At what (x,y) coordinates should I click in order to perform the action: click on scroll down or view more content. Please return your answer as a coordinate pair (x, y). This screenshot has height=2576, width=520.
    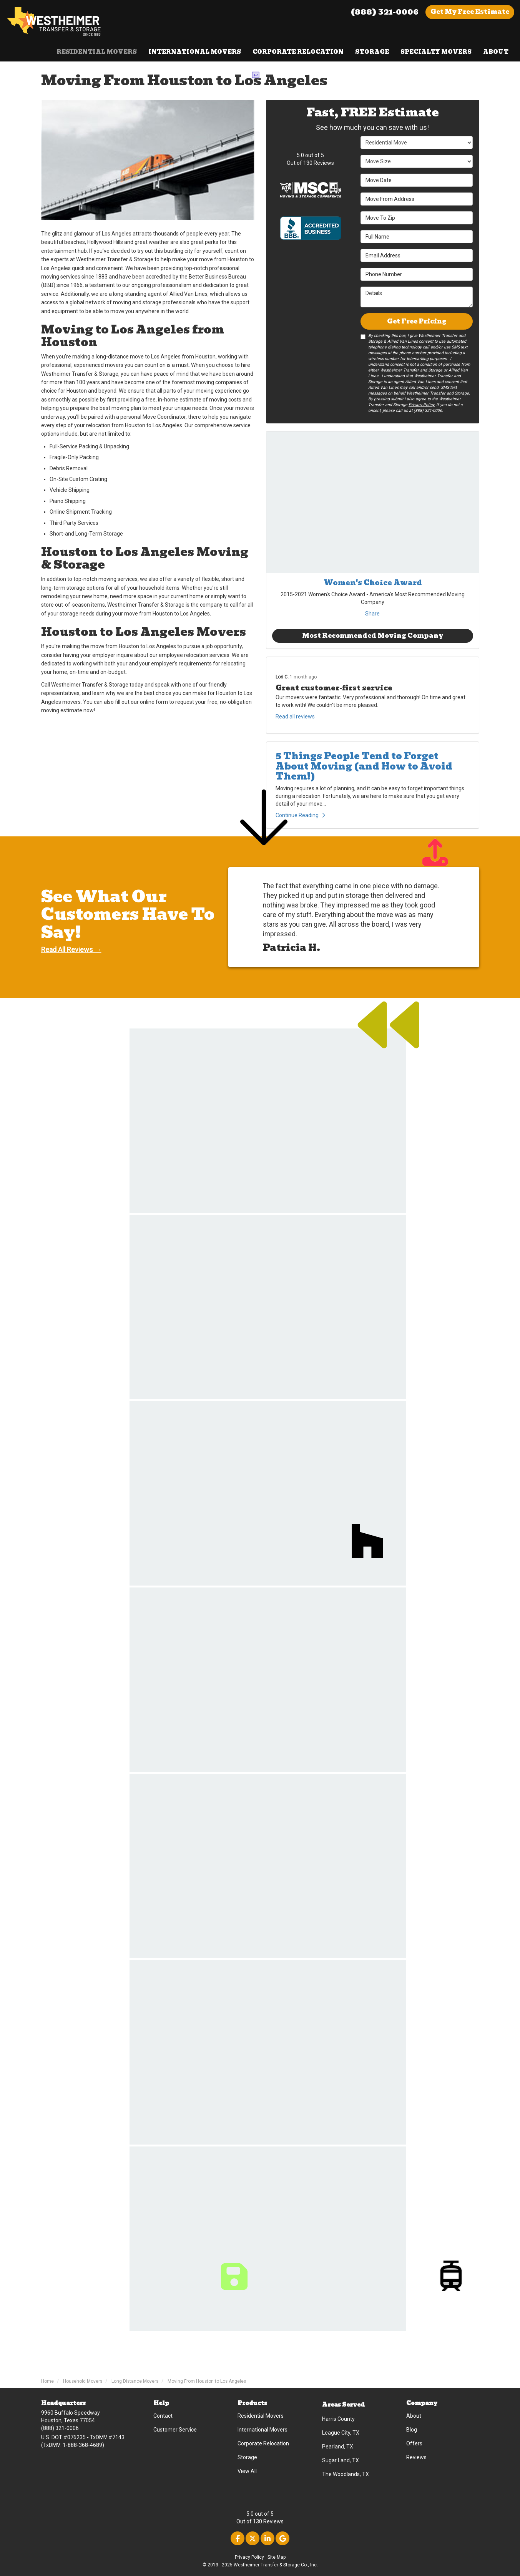
    Looking at the image, I should click on (264, 817).